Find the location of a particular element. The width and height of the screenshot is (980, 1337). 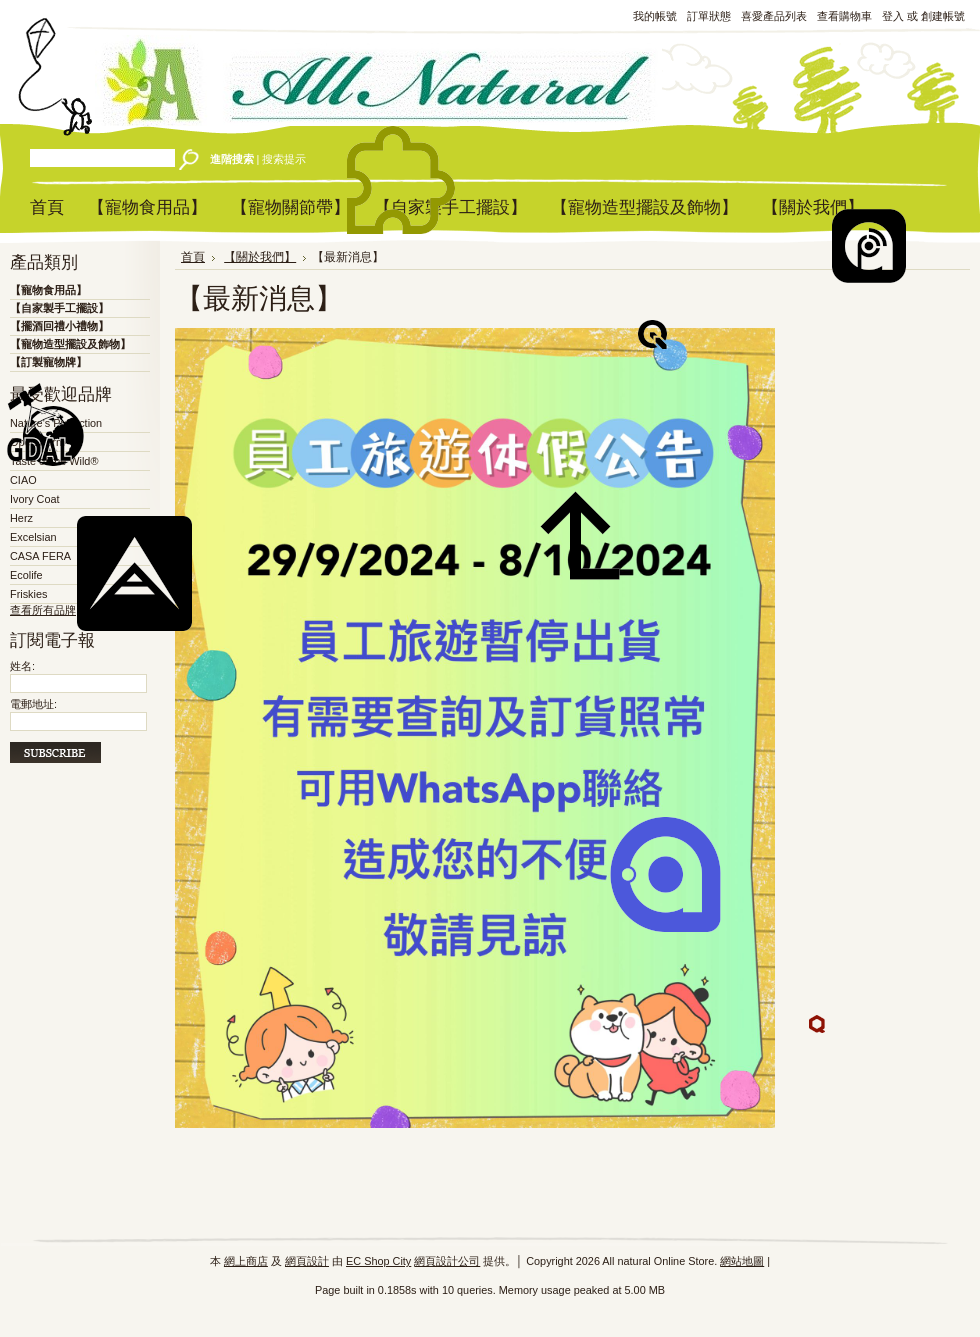

open QGIS geographic information system application is located at coordinates (652, 334).